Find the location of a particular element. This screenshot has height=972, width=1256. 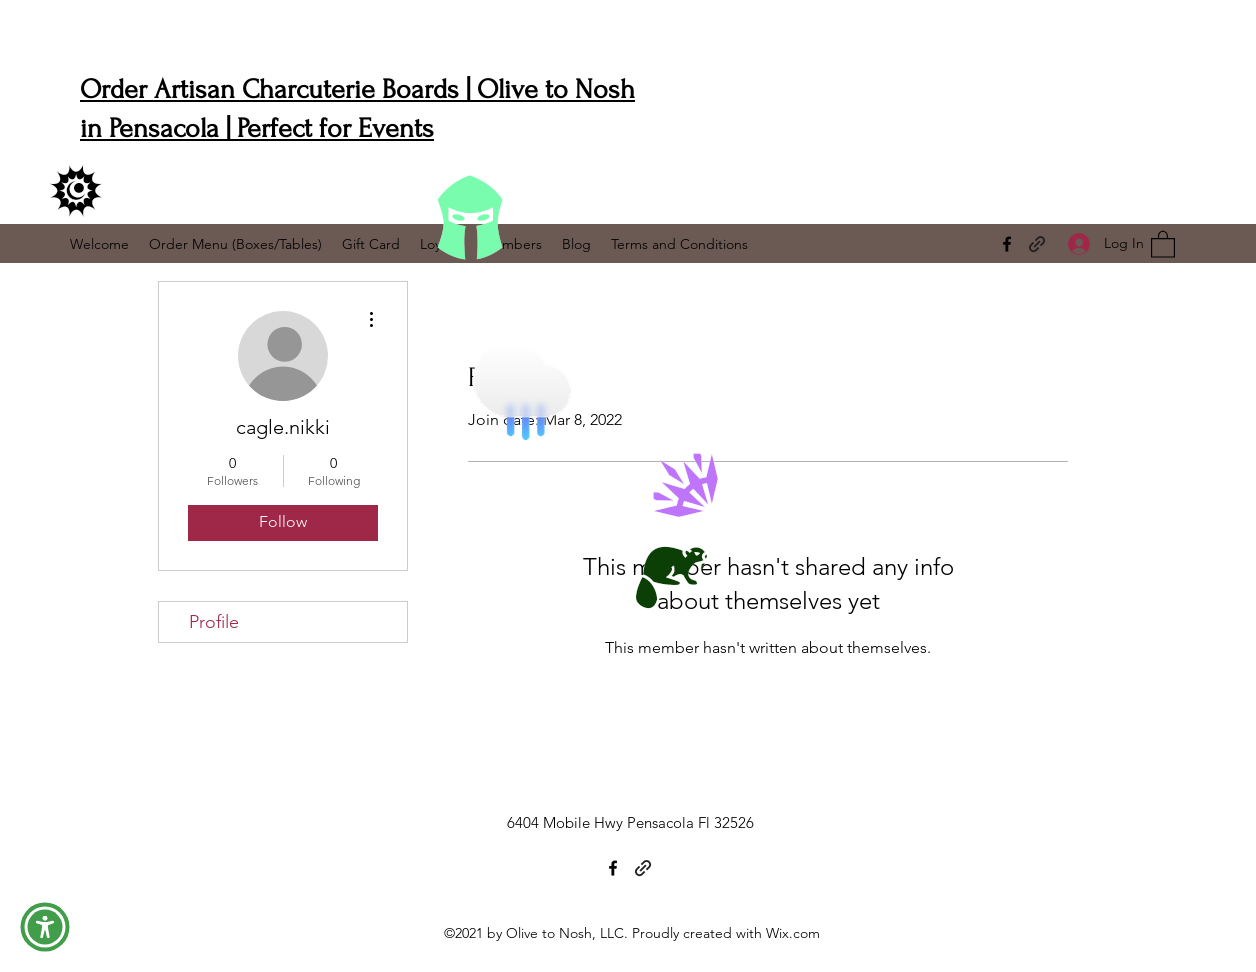

view or customize eye appearance settings is located at coordinates (76, 191).